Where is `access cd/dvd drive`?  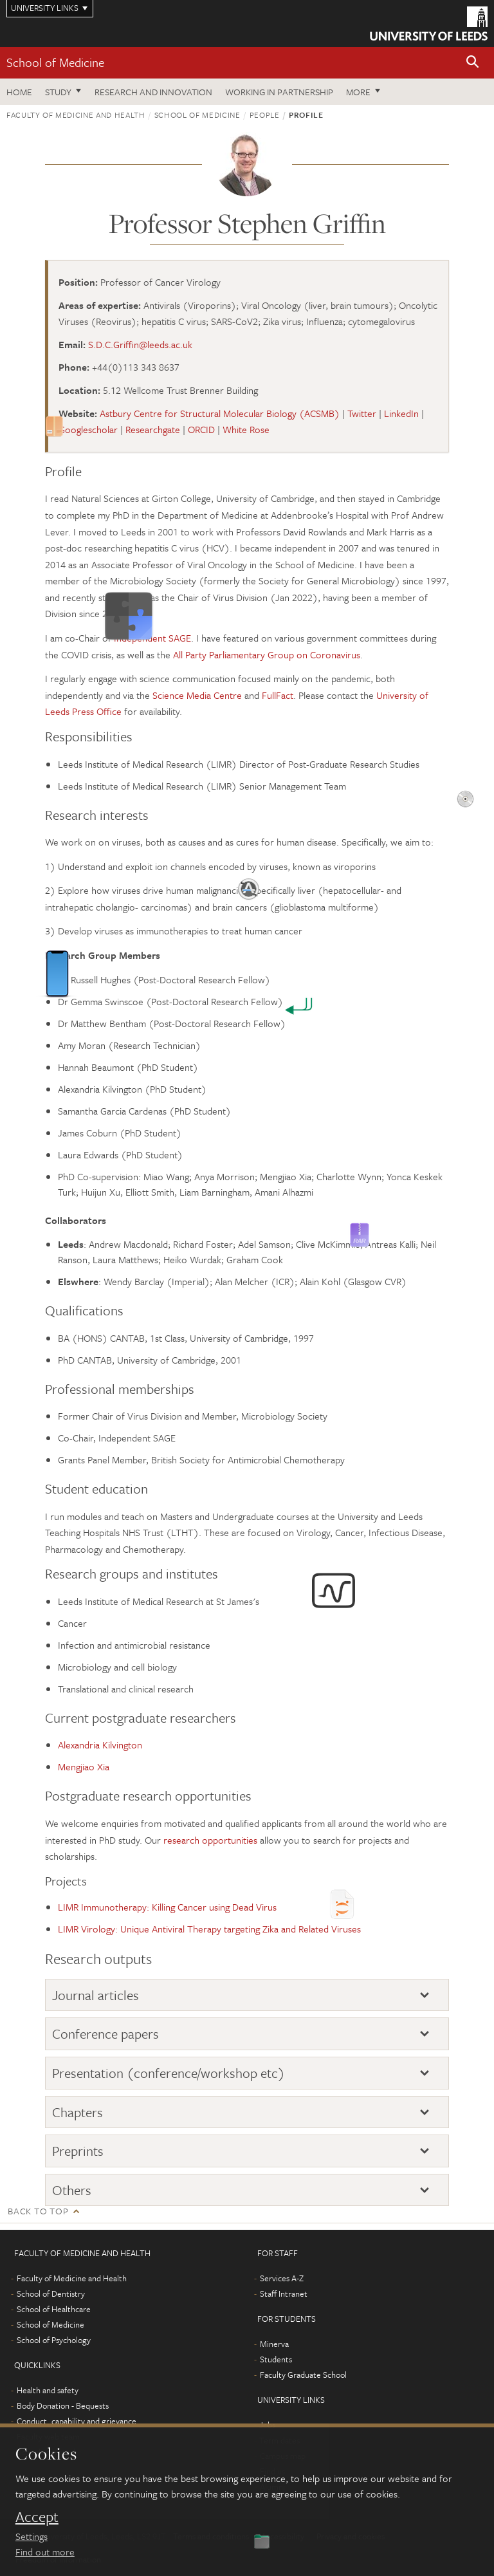
access cd/dvd drive is located at coordinates (465, 799).